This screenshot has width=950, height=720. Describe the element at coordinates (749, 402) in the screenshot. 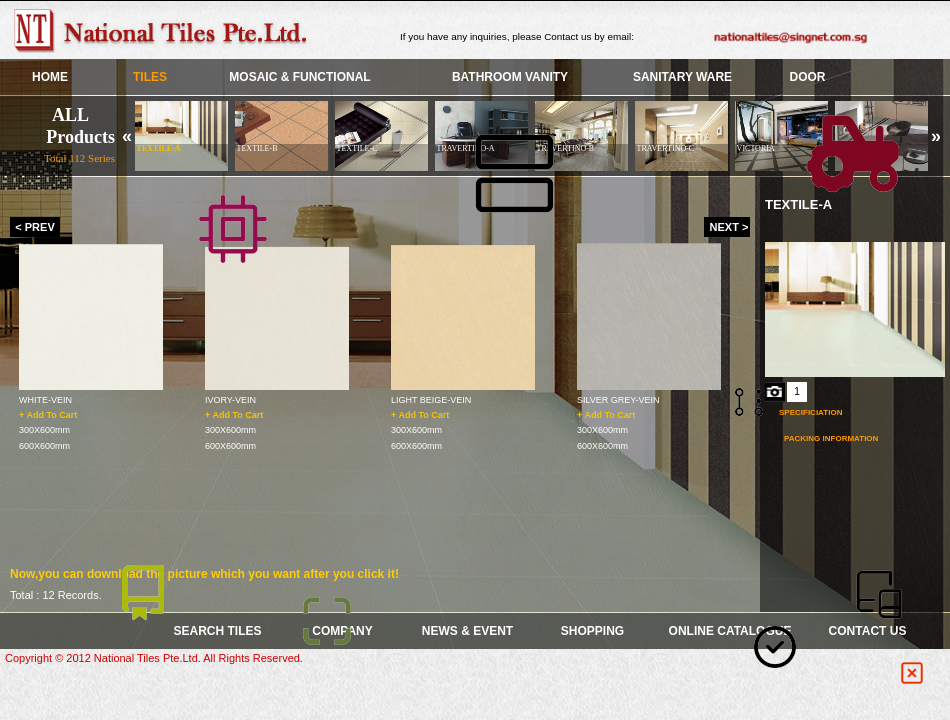

I see `create a draft pull request` at that location.